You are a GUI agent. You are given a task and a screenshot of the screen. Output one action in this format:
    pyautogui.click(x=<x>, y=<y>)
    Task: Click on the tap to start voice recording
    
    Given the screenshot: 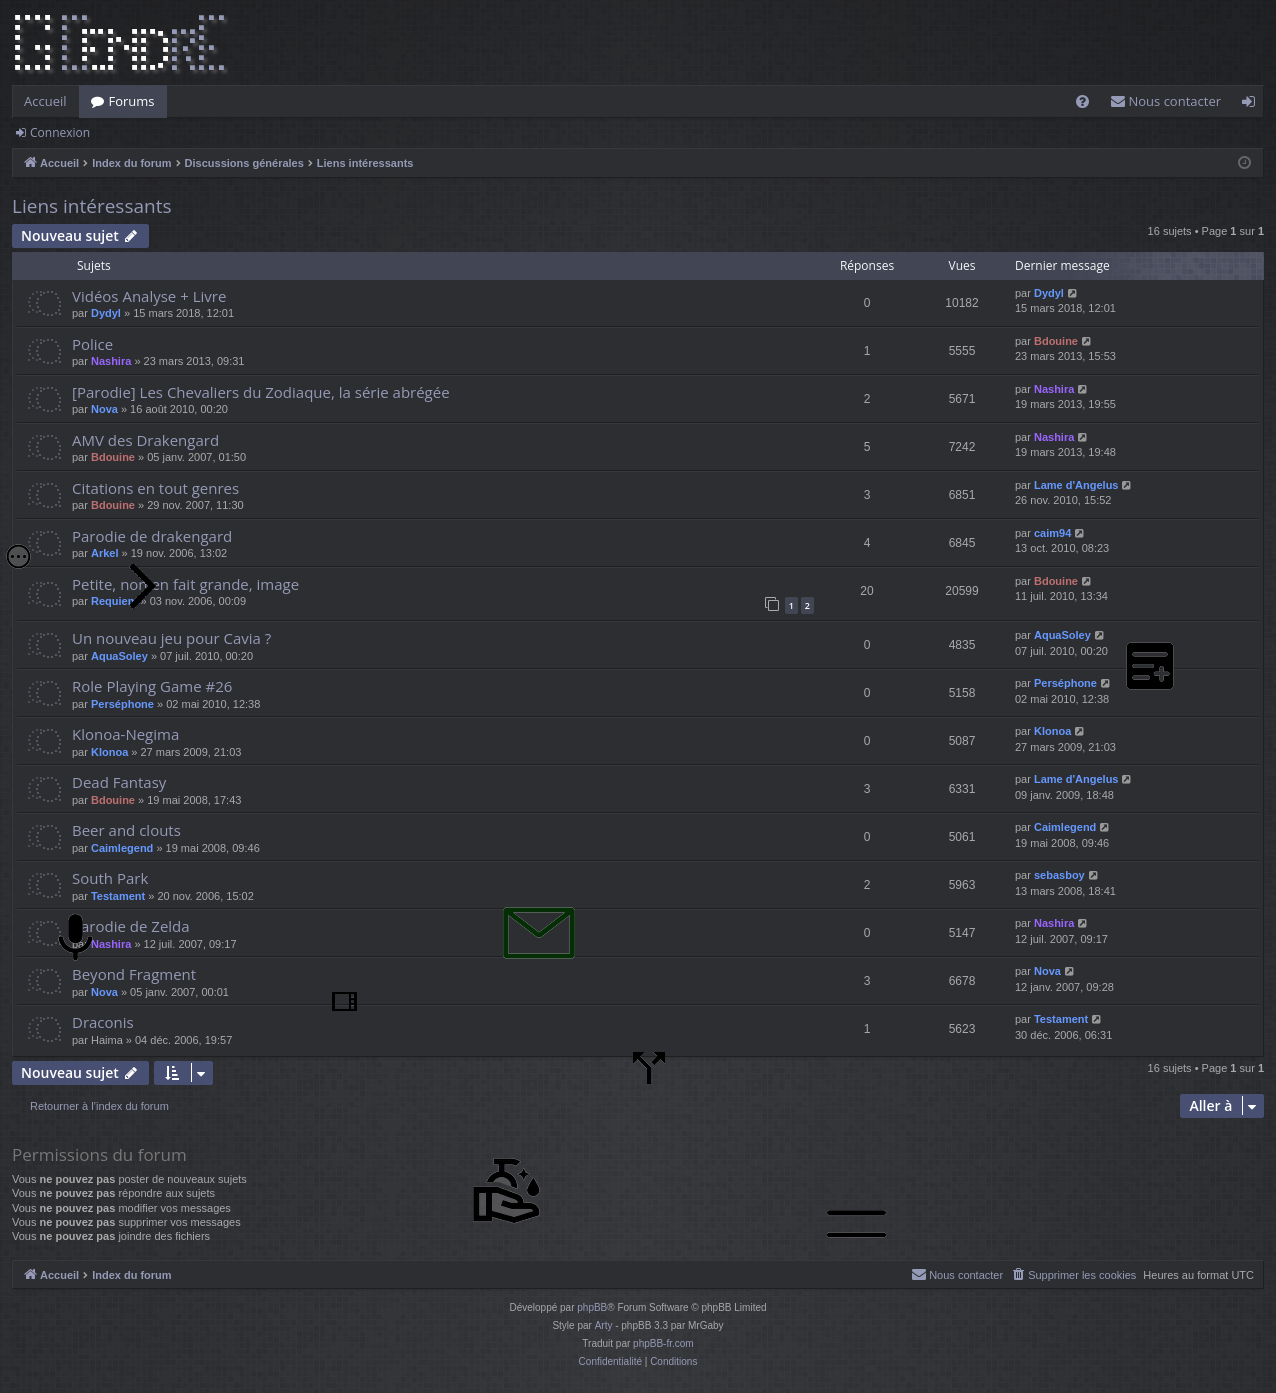 What is the action you would take?
    pyautogui.click(x=75, y=938)
    